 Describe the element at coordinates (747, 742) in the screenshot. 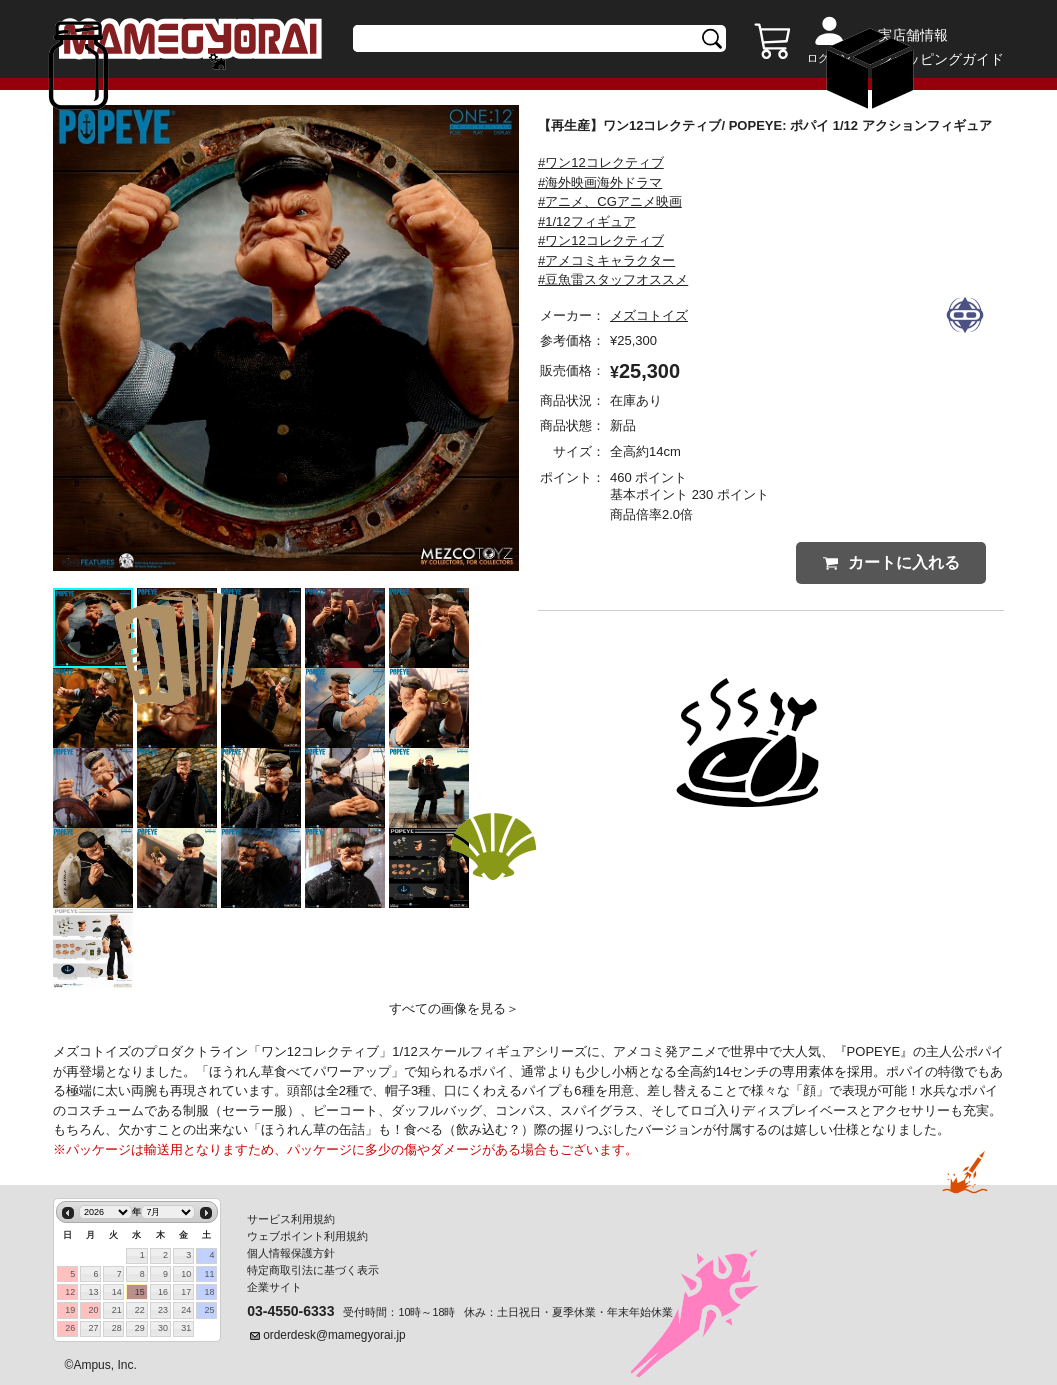

I see `view roasted chicken recipe` at that location.